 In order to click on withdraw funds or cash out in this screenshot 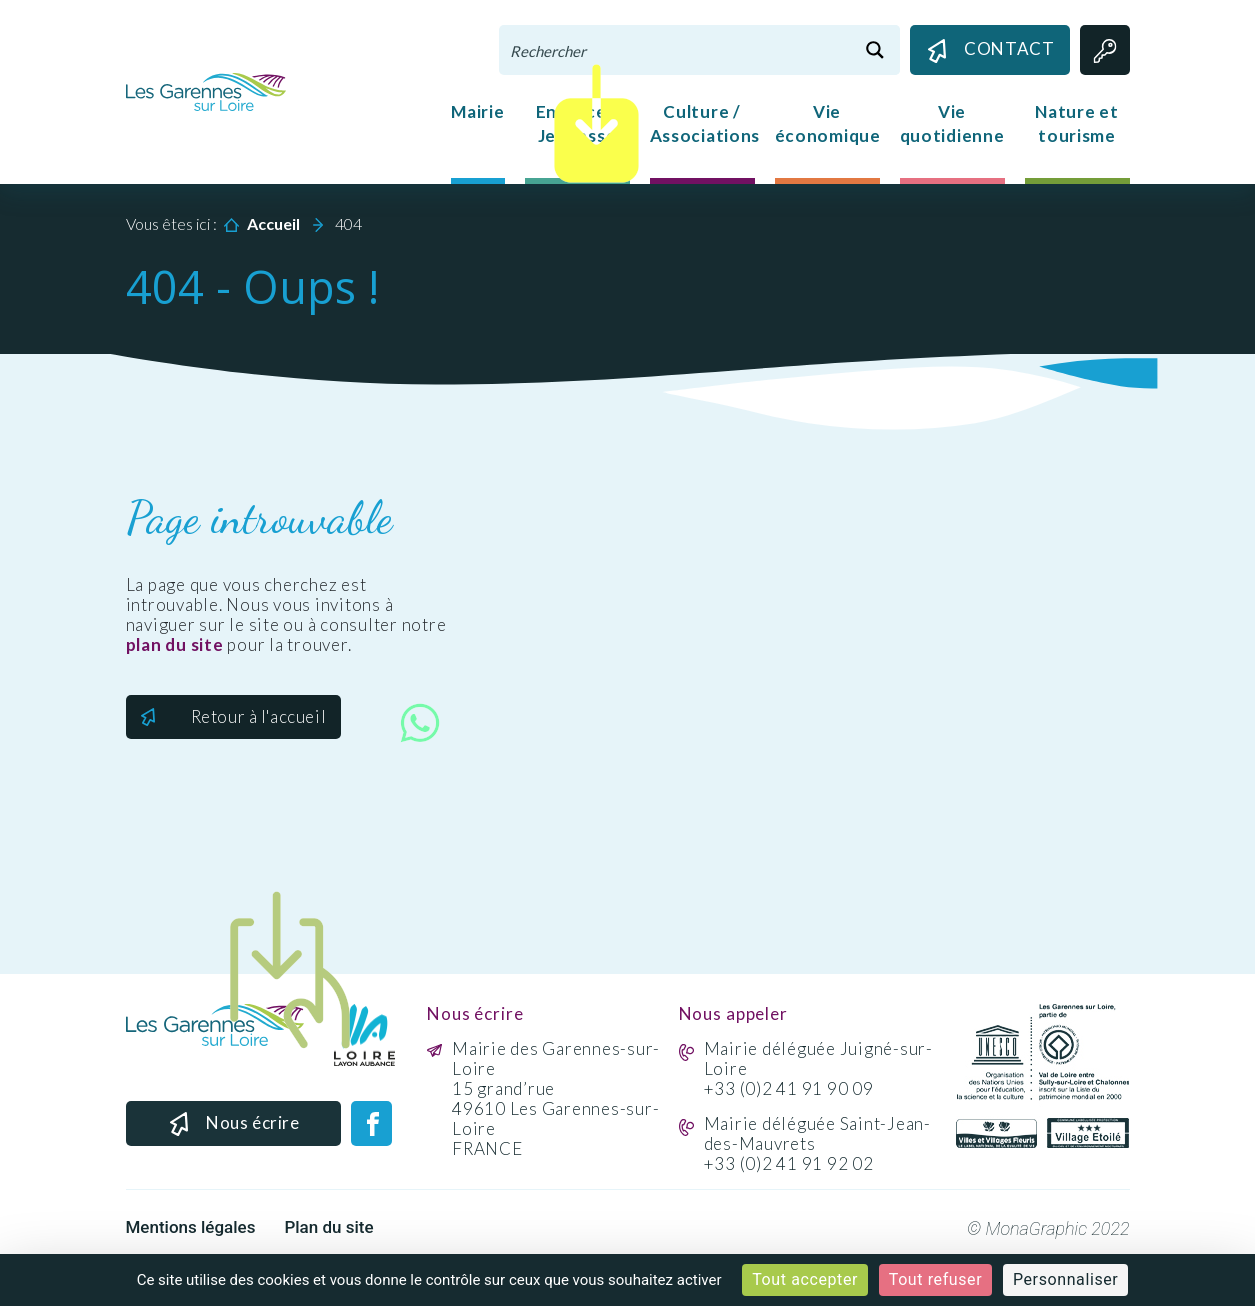, I will do `click(282, 970)`.